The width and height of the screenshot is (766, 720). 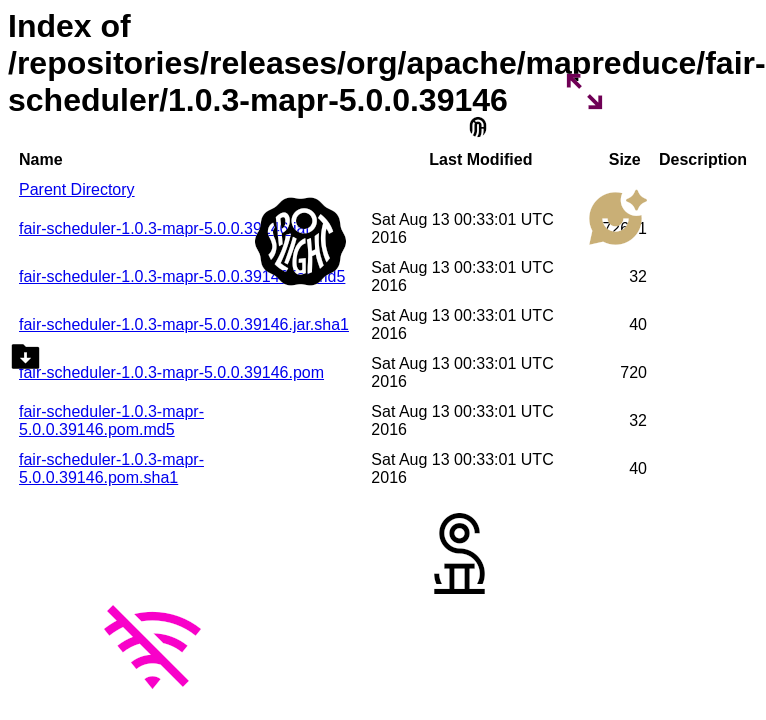 I want to click on spotlight app logo, so click(x=300, y=241).